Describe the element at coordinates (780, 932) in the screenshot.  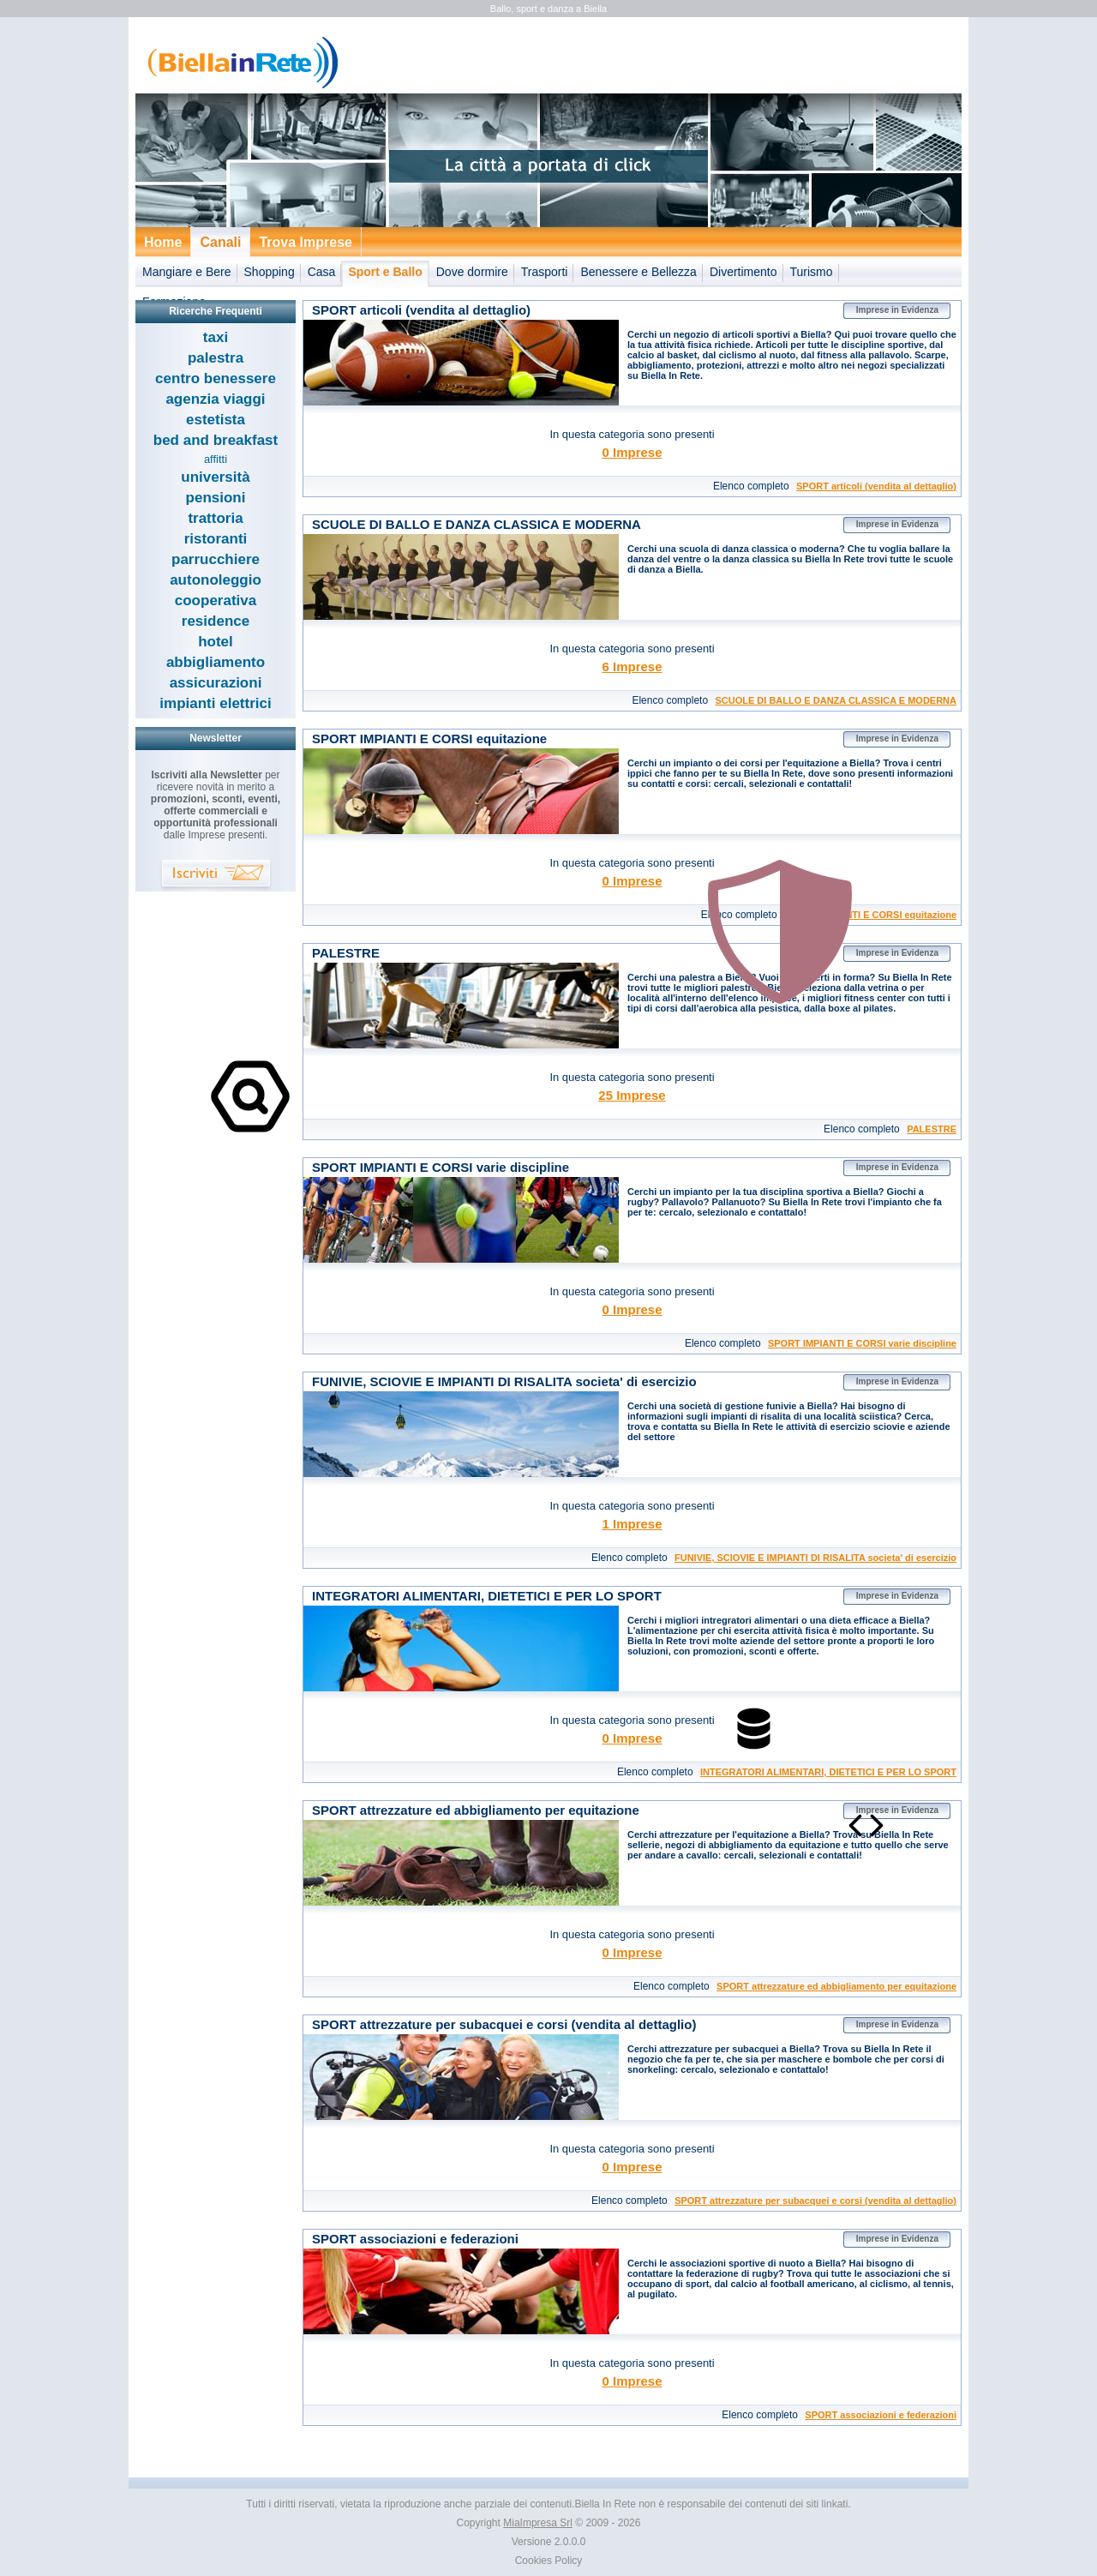
I see `indicates partial security or protection status` at that location.